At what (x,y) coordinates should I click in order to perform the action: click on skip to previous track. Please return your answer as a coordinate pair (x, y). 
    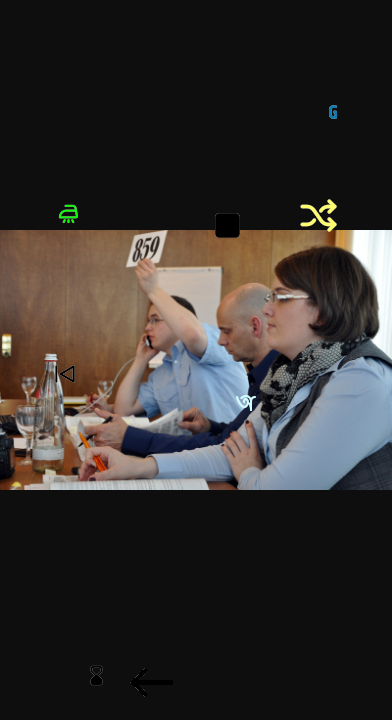
    Looking at the image, I should click on (65, 374).